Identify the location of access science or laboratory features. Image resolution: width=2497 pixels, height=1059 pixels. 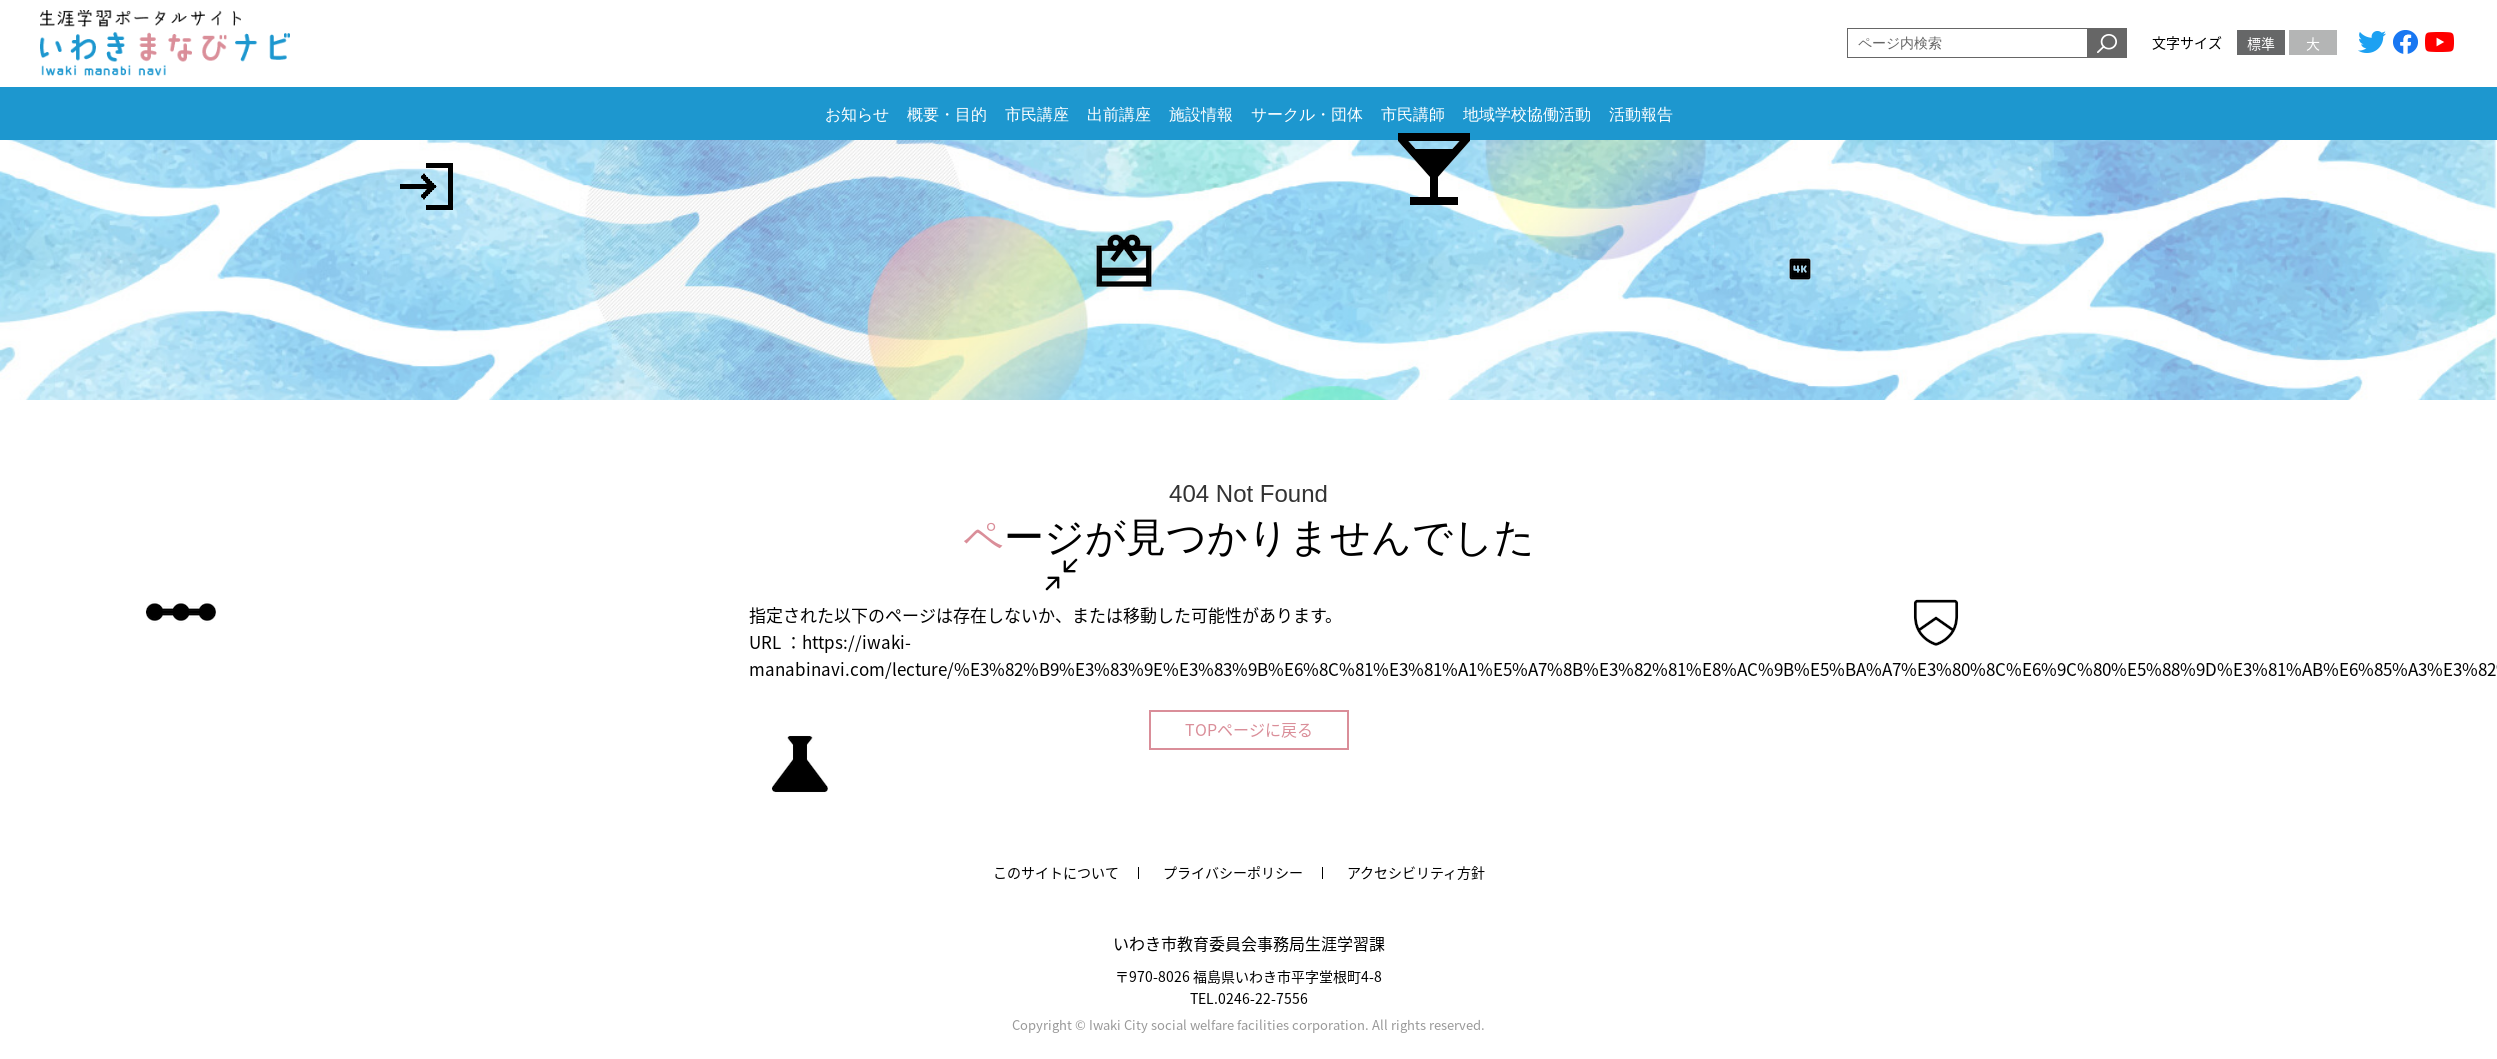
(800, 764).